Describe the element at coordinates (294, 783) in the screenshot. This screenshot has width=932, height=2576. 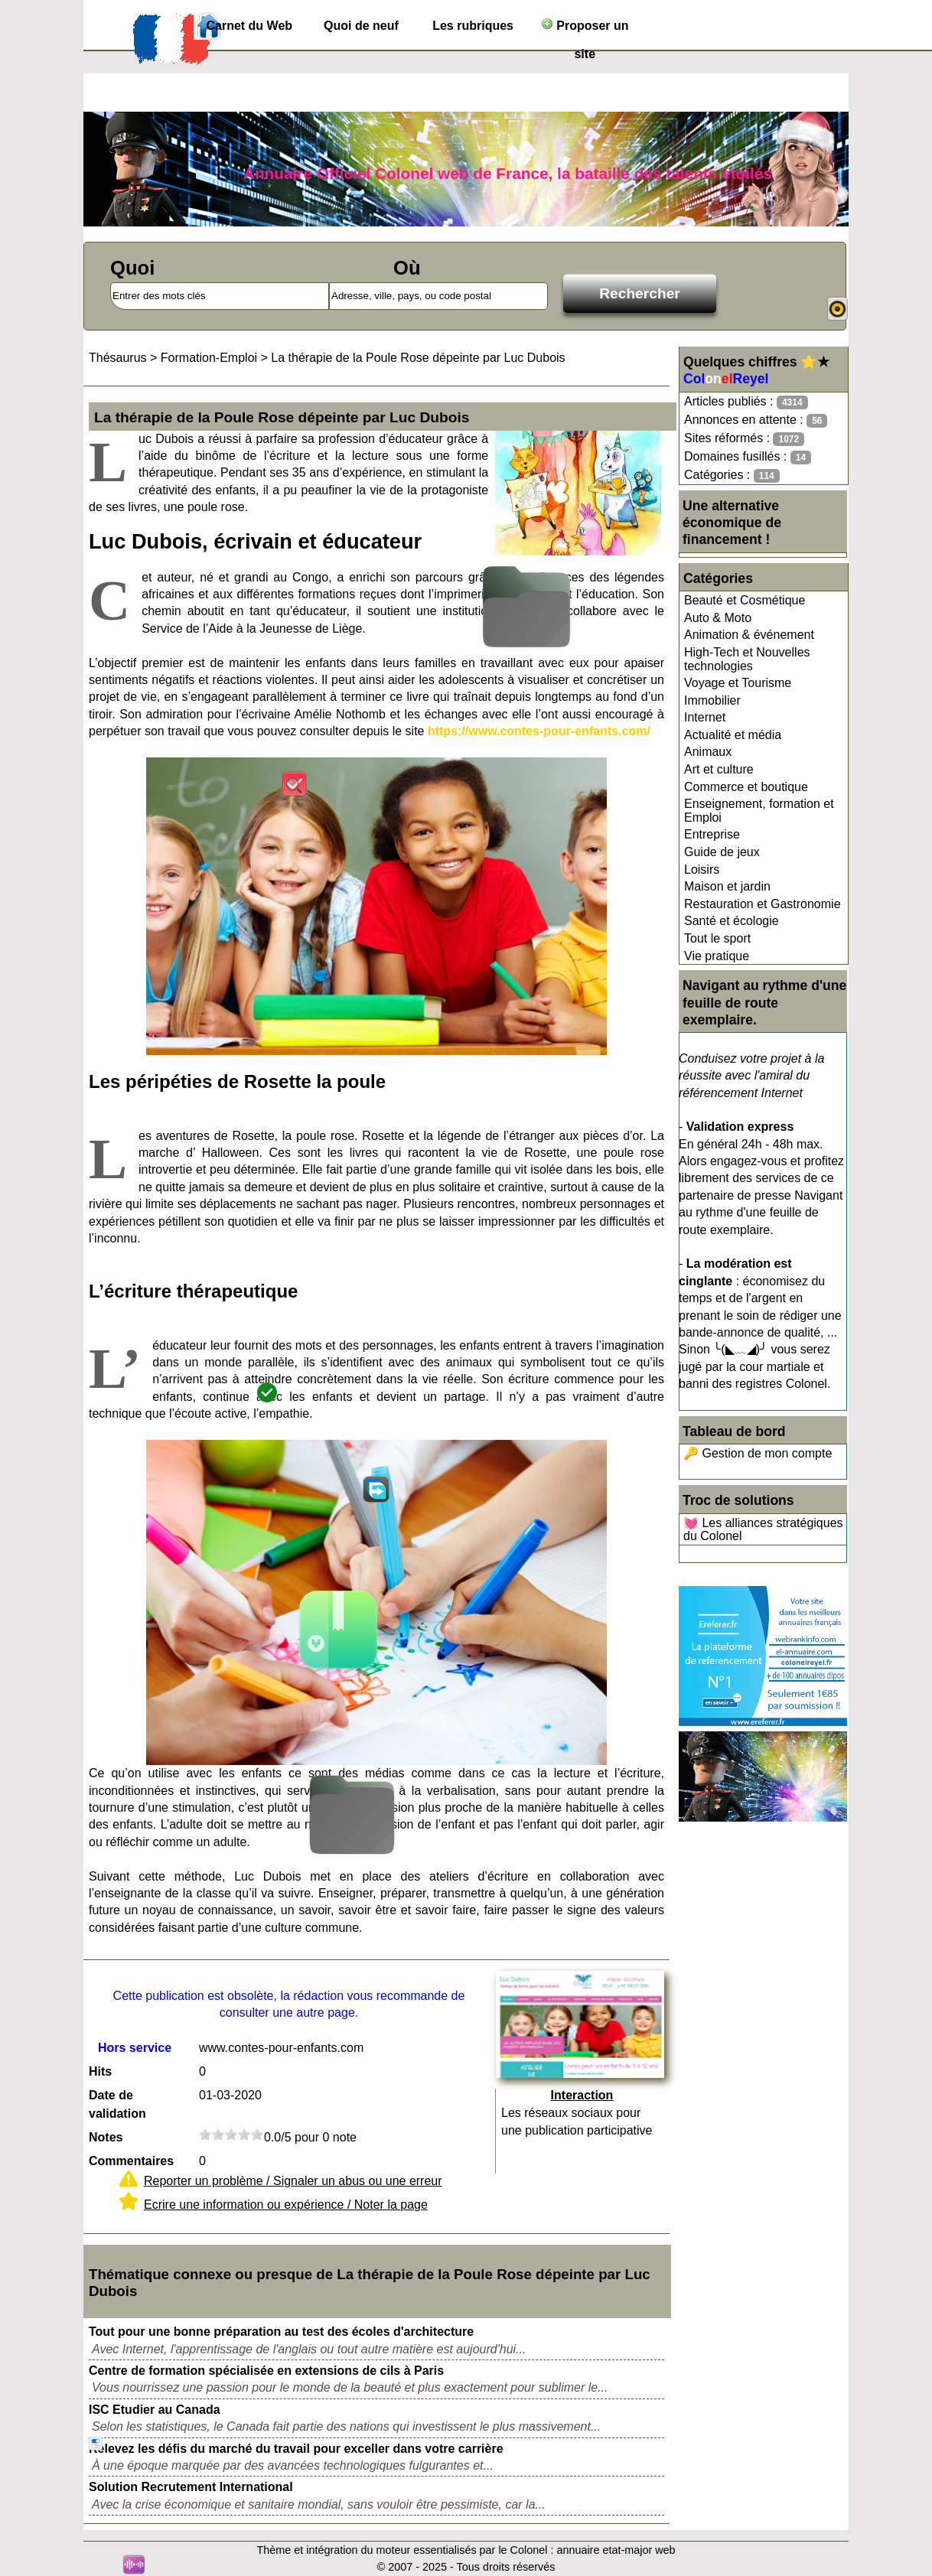
I see `open dconf editor application` at that location.